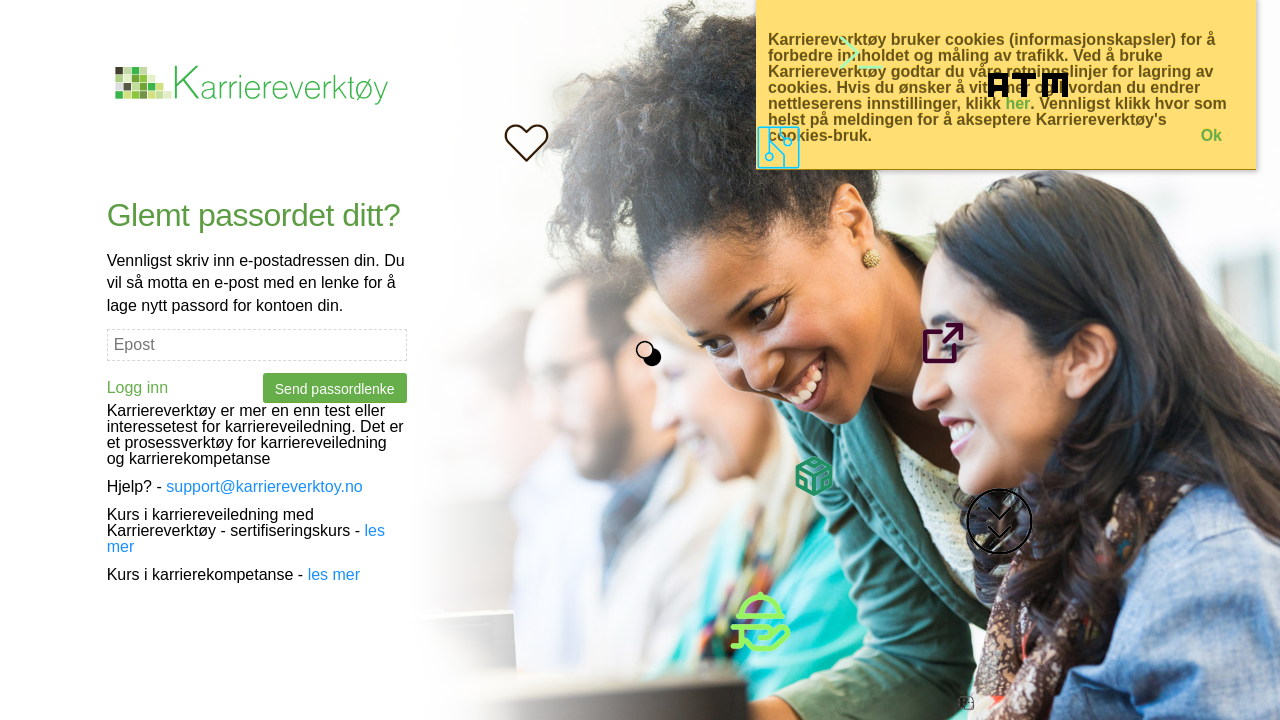  I want to click on access hardware or circuit settings, so click(778, 147).